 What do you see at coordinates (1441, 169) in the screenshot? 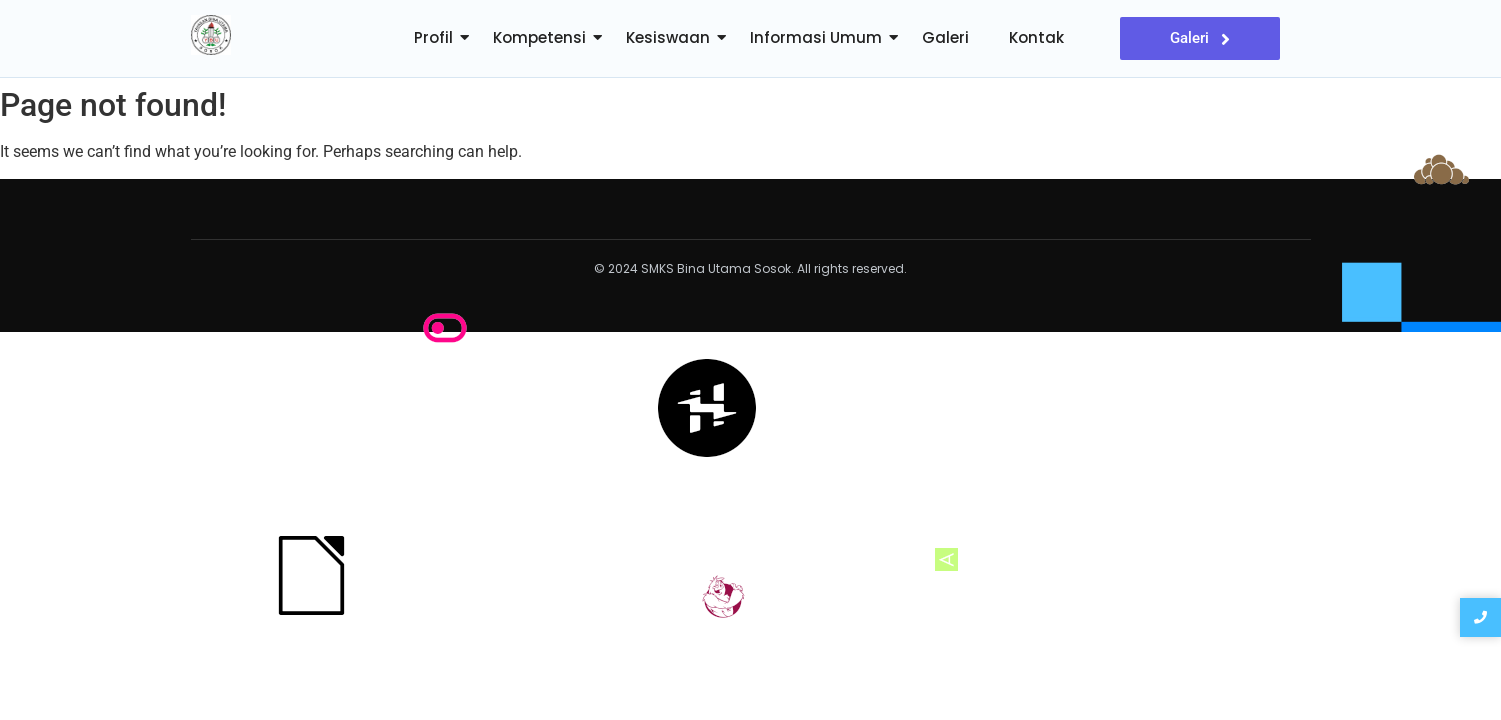
I see `open owncloud file storage app` at bounding box center [1441, 169].